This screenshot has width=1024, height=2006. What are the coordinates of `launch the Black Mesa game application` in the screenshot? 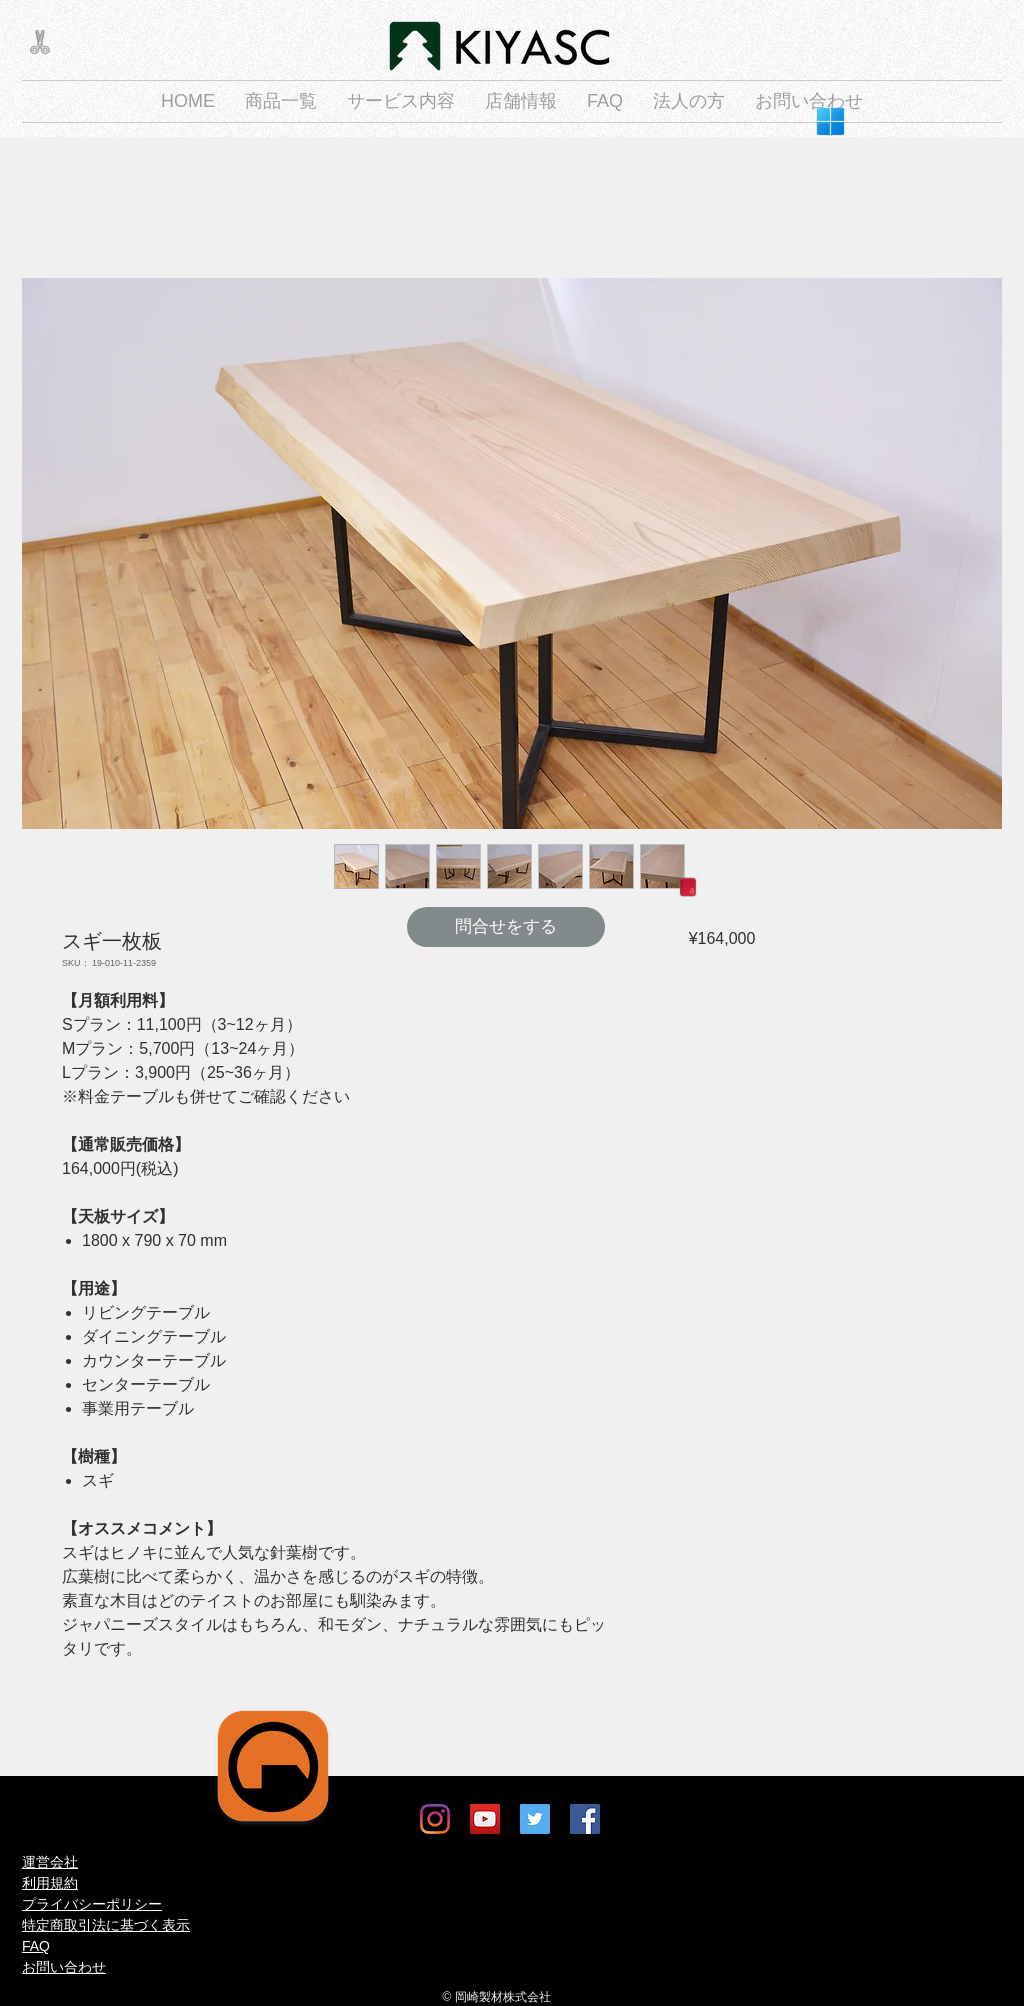 It's located at (273, 1766).